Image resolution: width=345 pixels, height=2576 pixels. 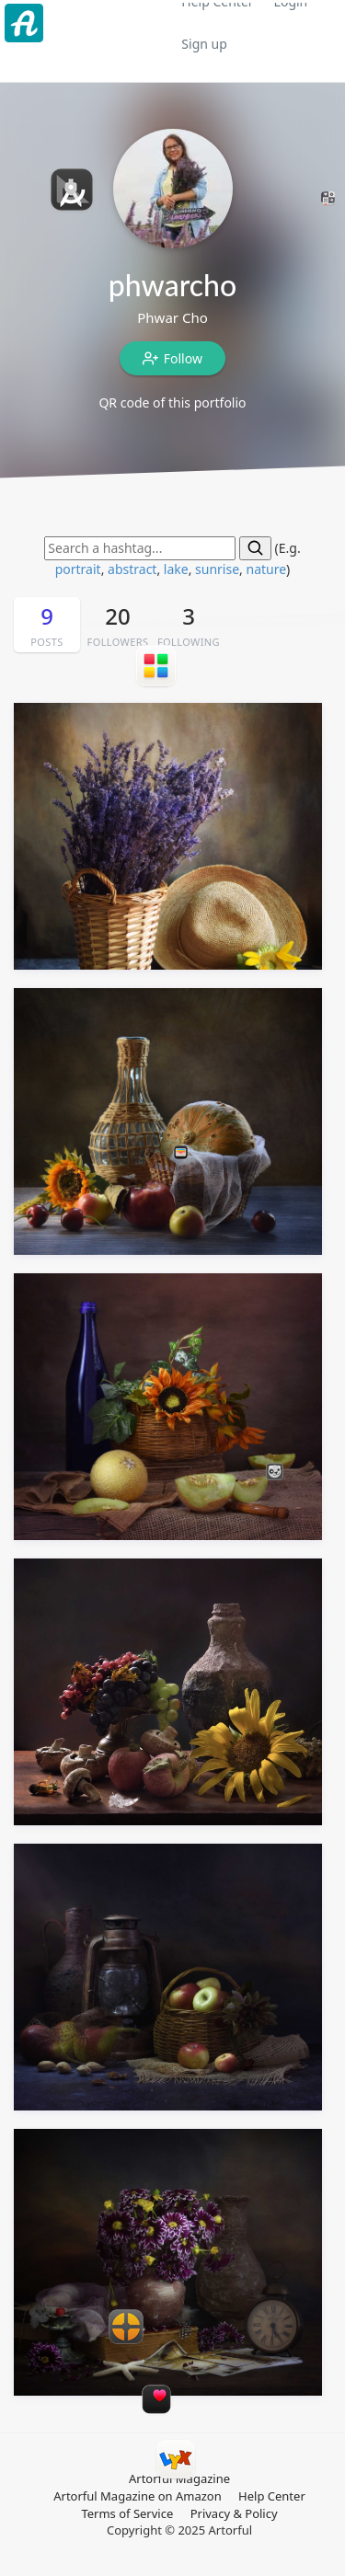 I want to click on open the icon library app, so click(x=328, y=198).